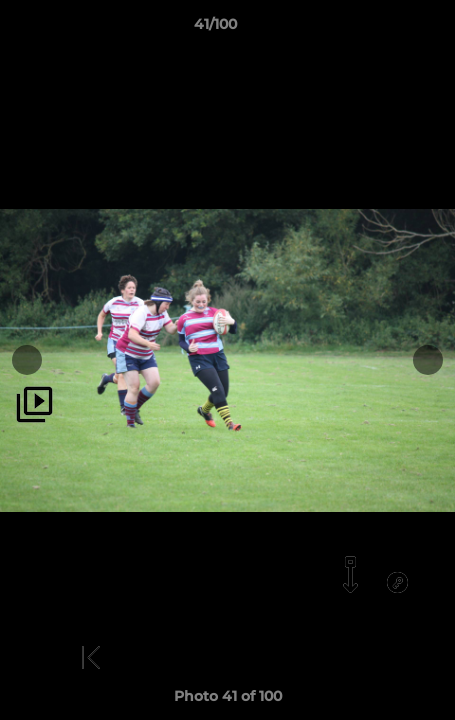 The width and height of the screenshot is (455, 720). What do you see at coordinates (397, 582) in the screenshot?
I see `access security or authentication settings` at bounding box center [397, 582].